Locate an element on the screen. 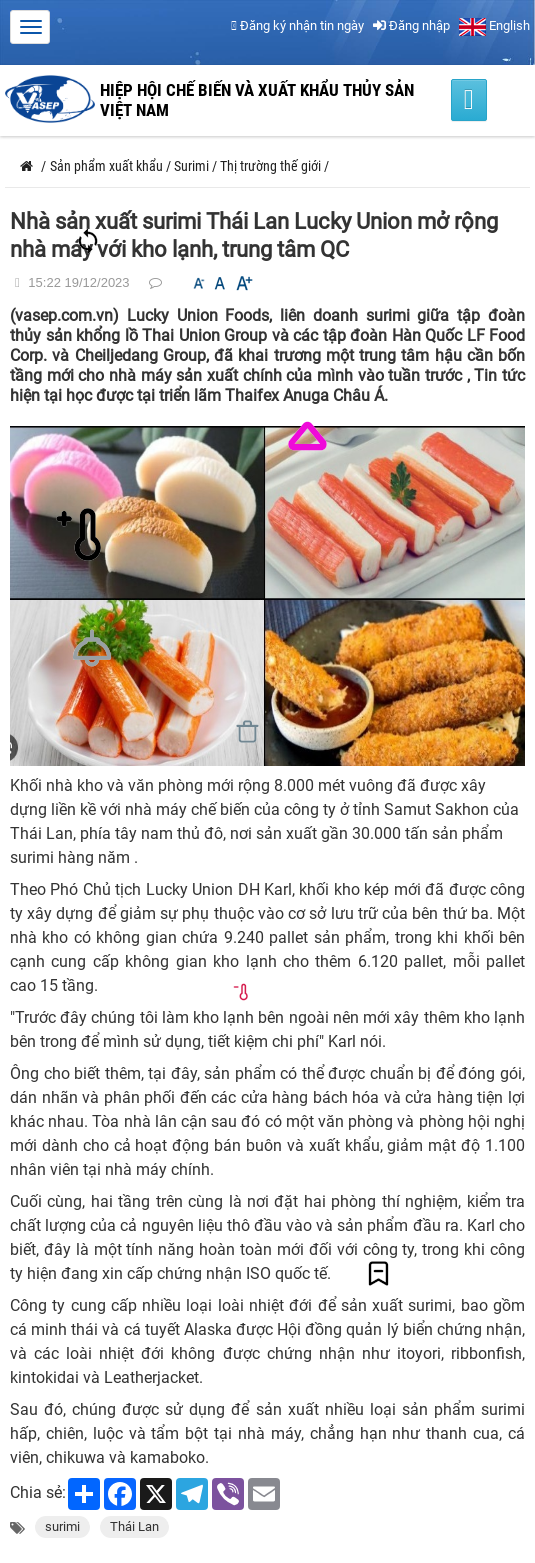 Image resolution: width=535 pixels, height=1563 pixels. sync data with server or cloud is located at coordinates (88, 241).